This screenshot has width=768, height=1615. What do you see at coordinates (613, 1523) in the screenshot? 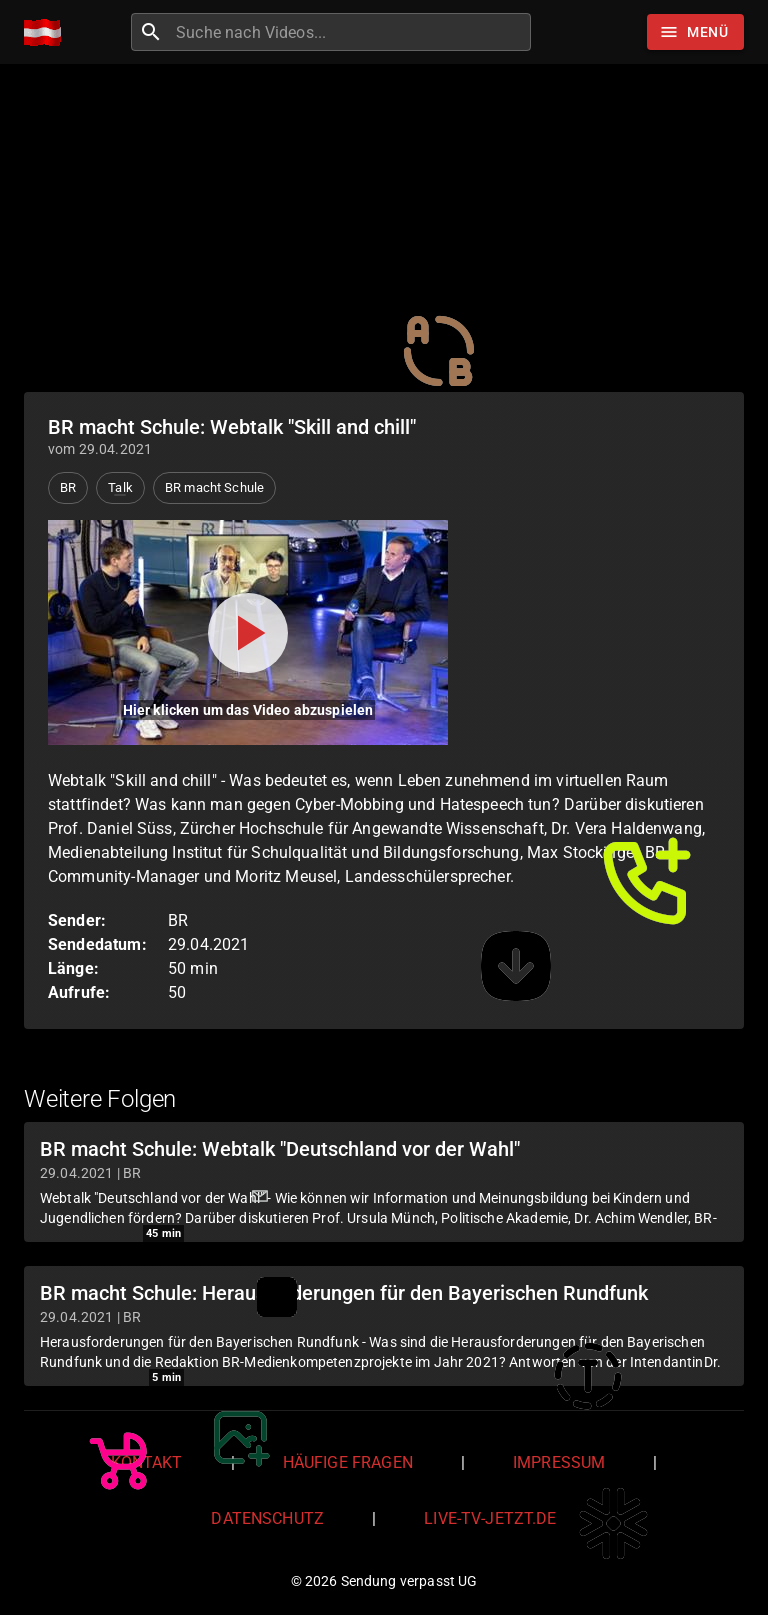
I see `connect to Snowflake data platform` at bounding box center [613, 1523].